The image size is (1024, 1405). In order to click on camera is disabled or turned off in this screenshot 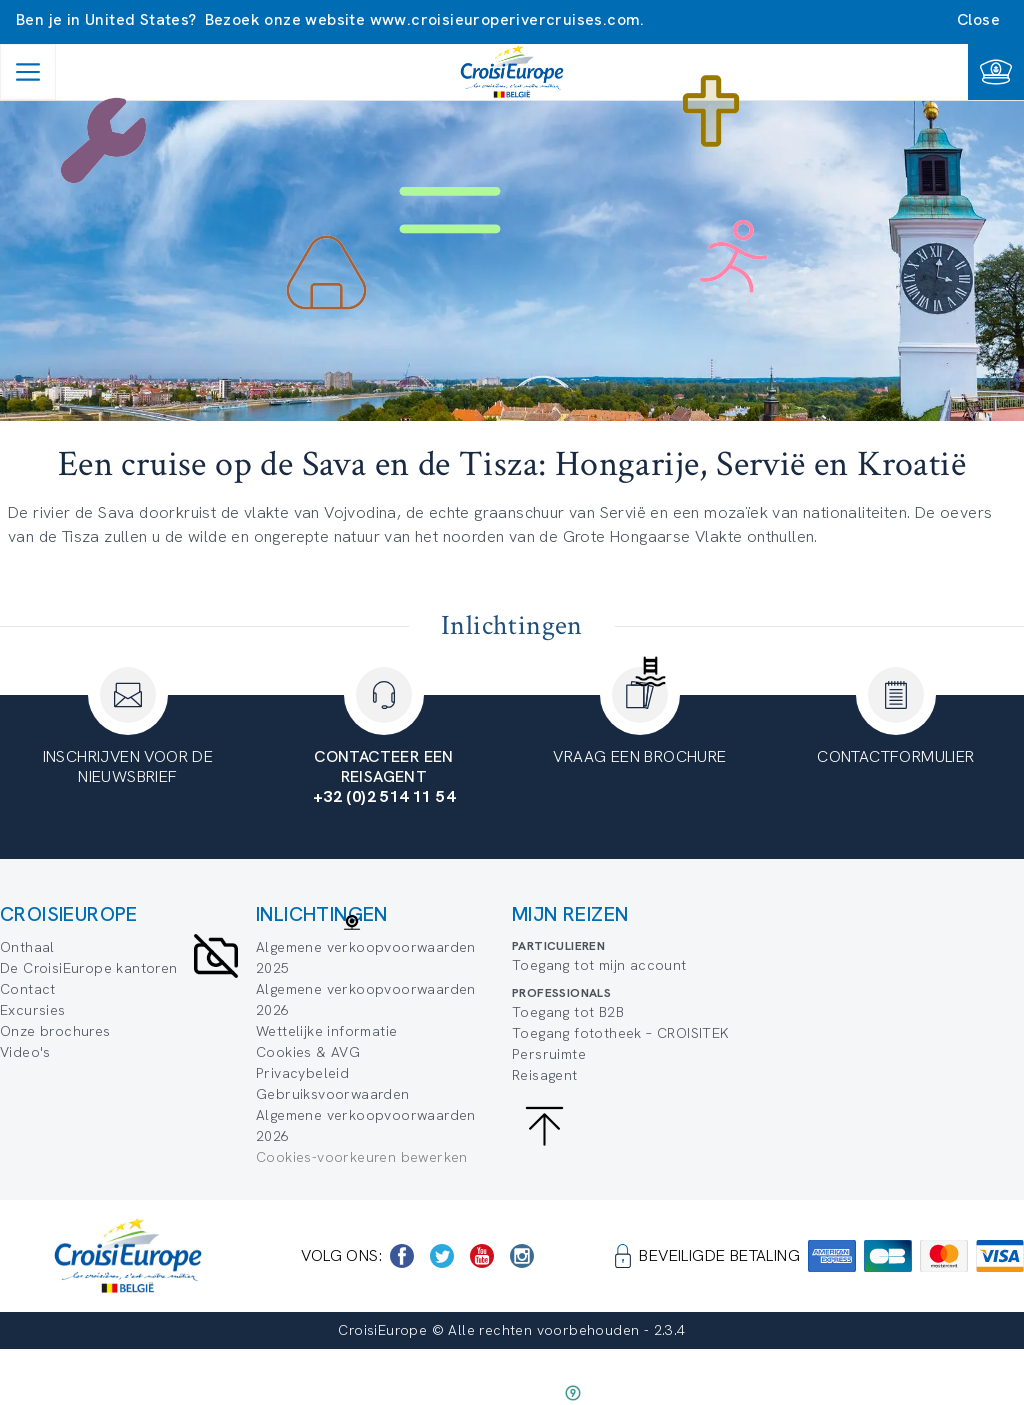, I will do `click(216, 956)`.